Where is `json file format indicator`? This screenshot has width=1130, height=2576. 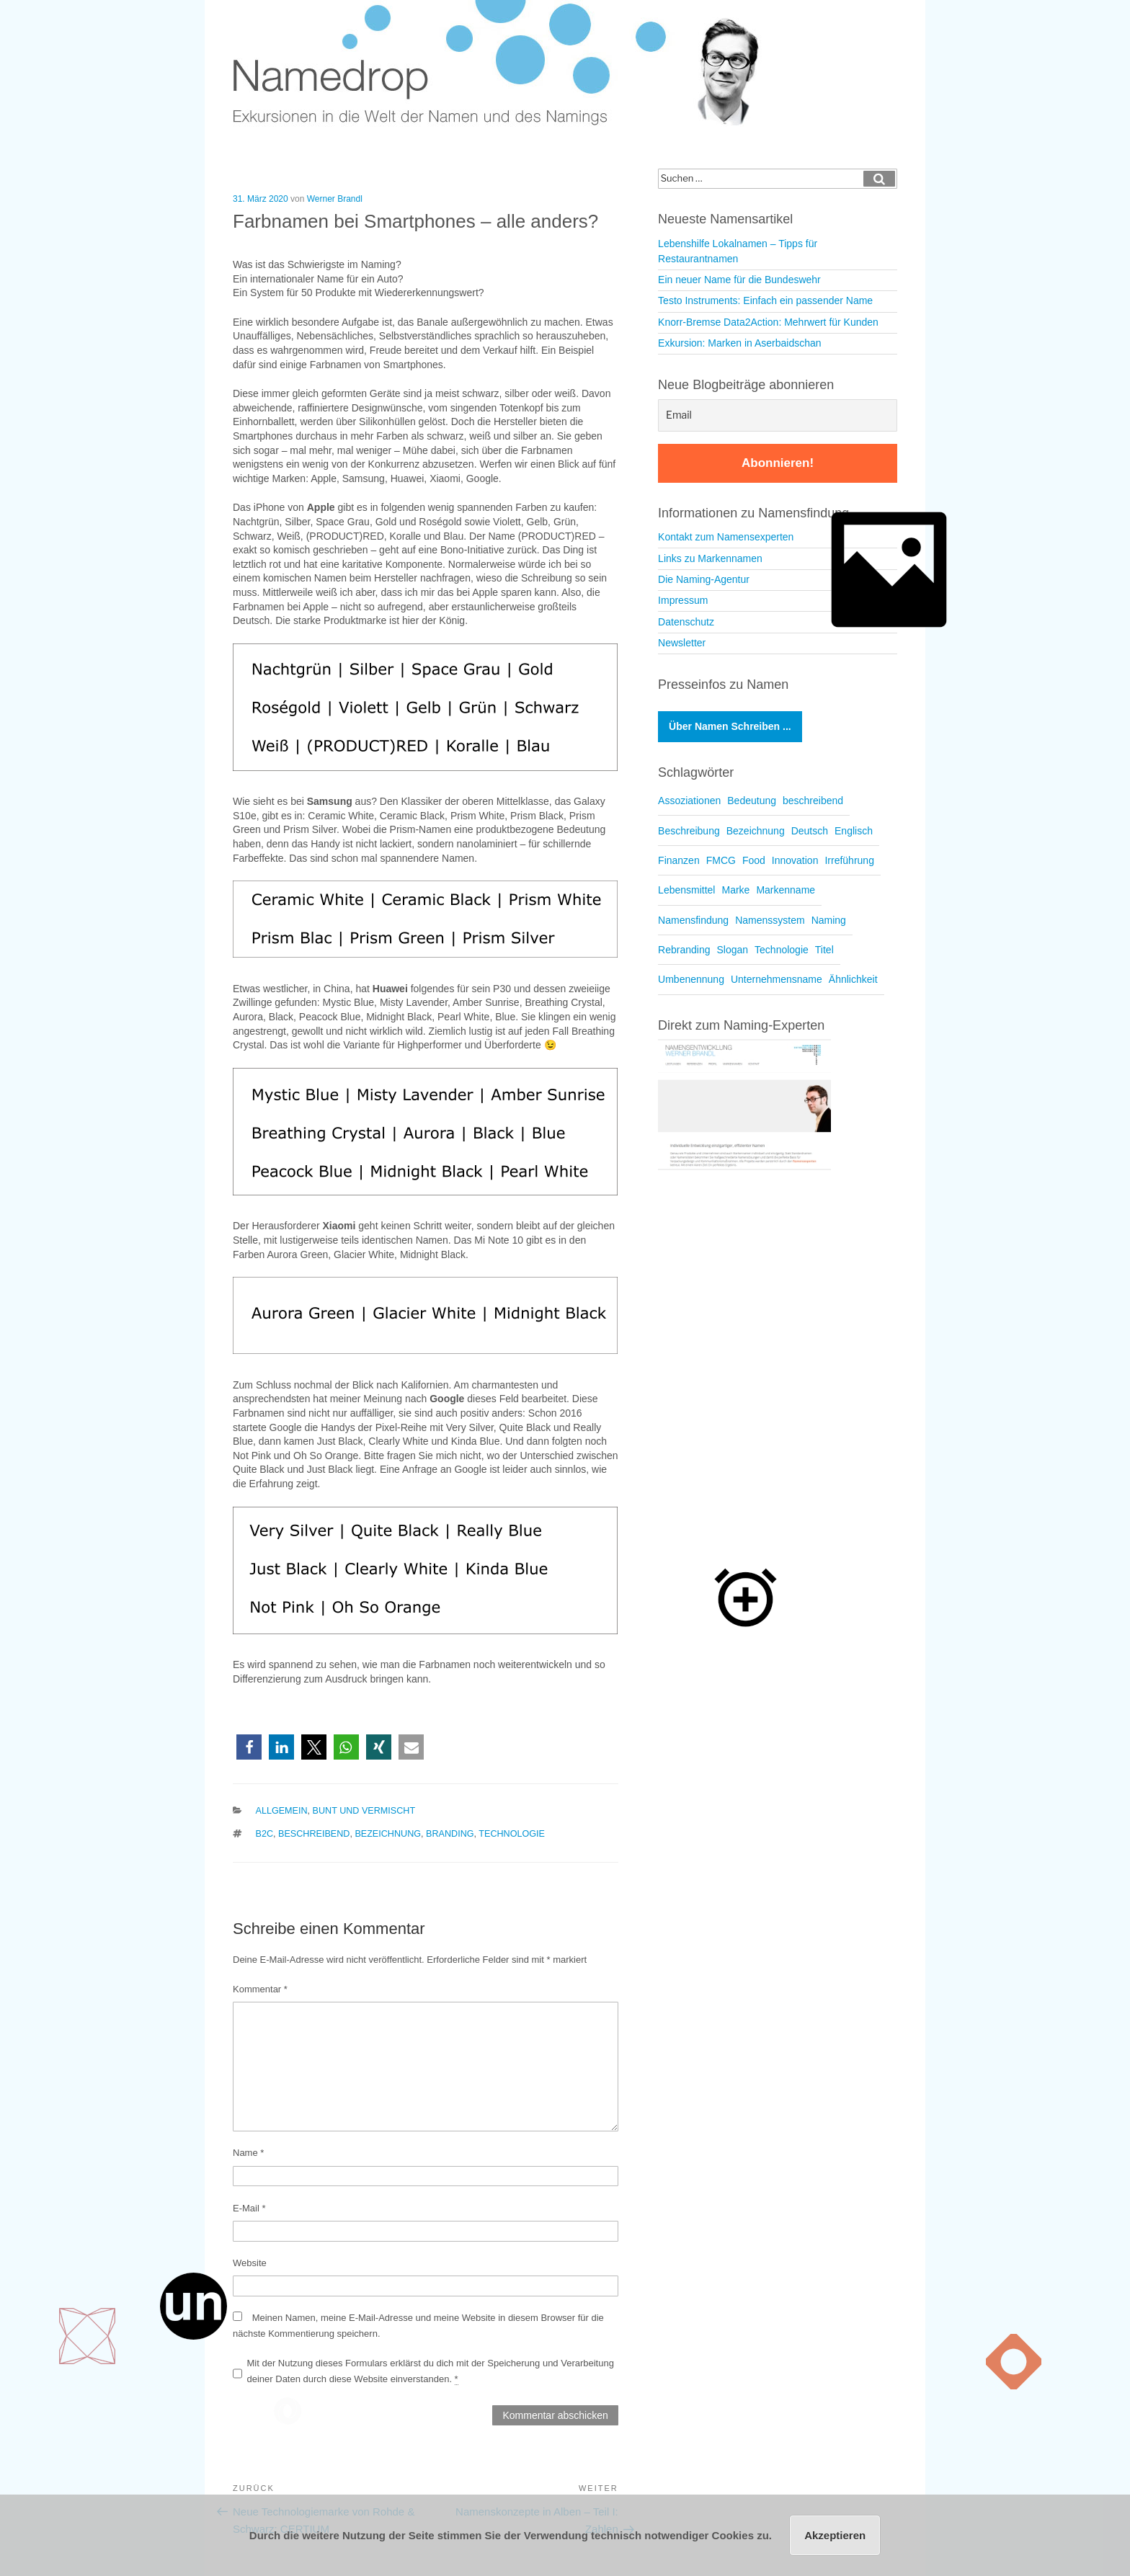
json file format indicator is located at coordinates (288, 2411).